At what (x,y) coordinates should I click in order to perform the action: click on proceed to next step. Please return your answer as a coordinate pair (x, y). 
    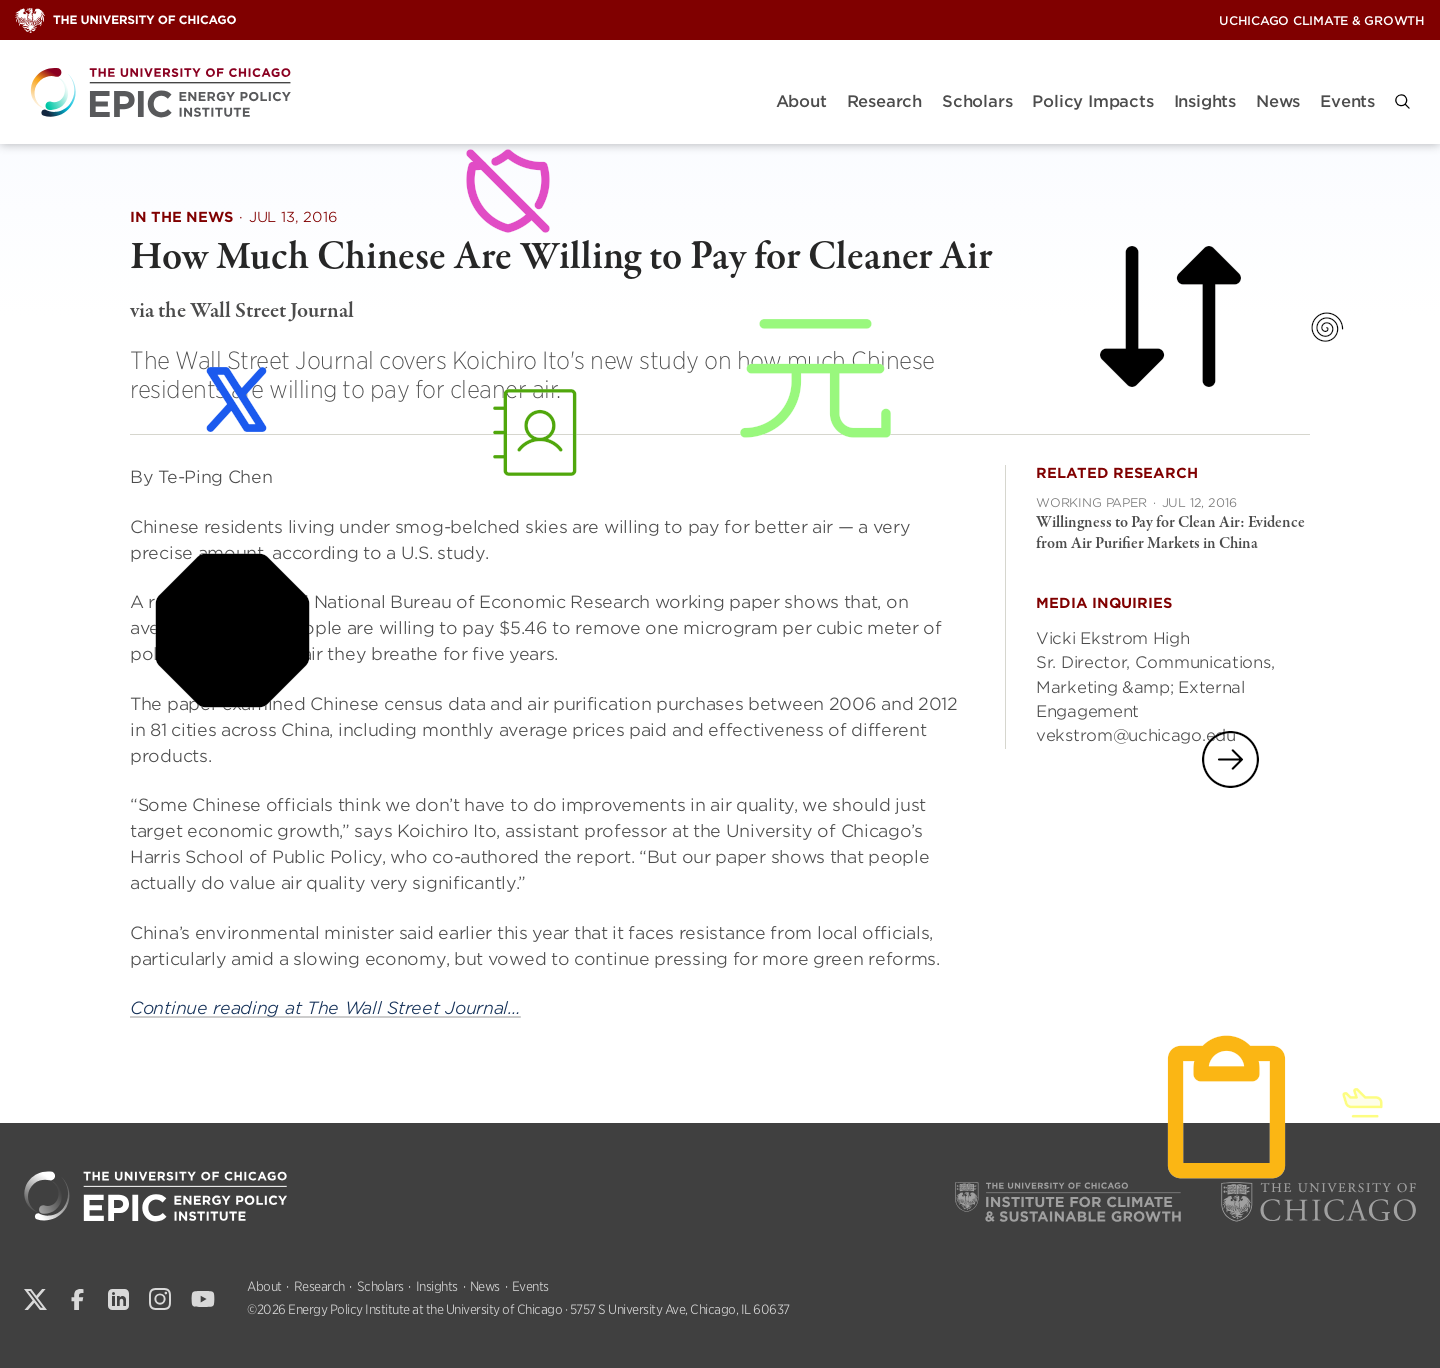
    Looking at the image, I should click on (1230, 759).